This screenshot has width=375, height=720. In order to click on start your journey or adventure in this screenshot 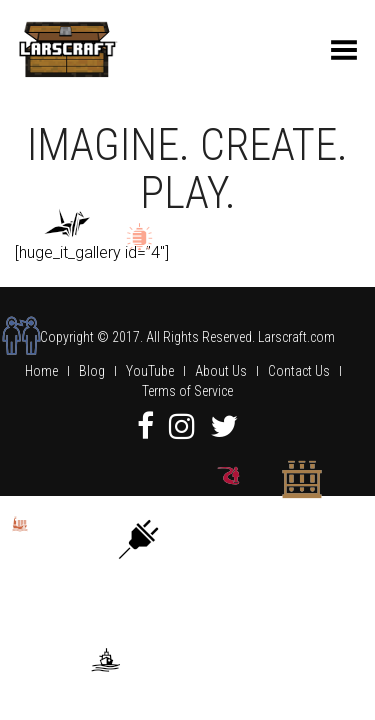, I will do `click(228, 474)`.